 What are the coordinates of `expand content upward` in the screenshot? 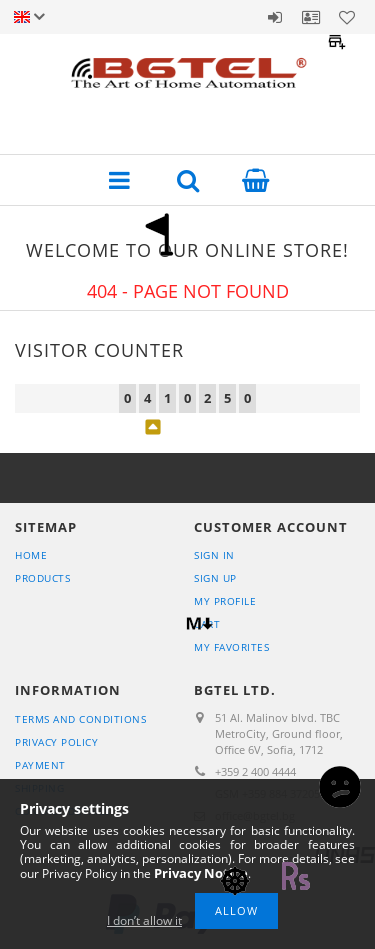 It's located at (153, 427).